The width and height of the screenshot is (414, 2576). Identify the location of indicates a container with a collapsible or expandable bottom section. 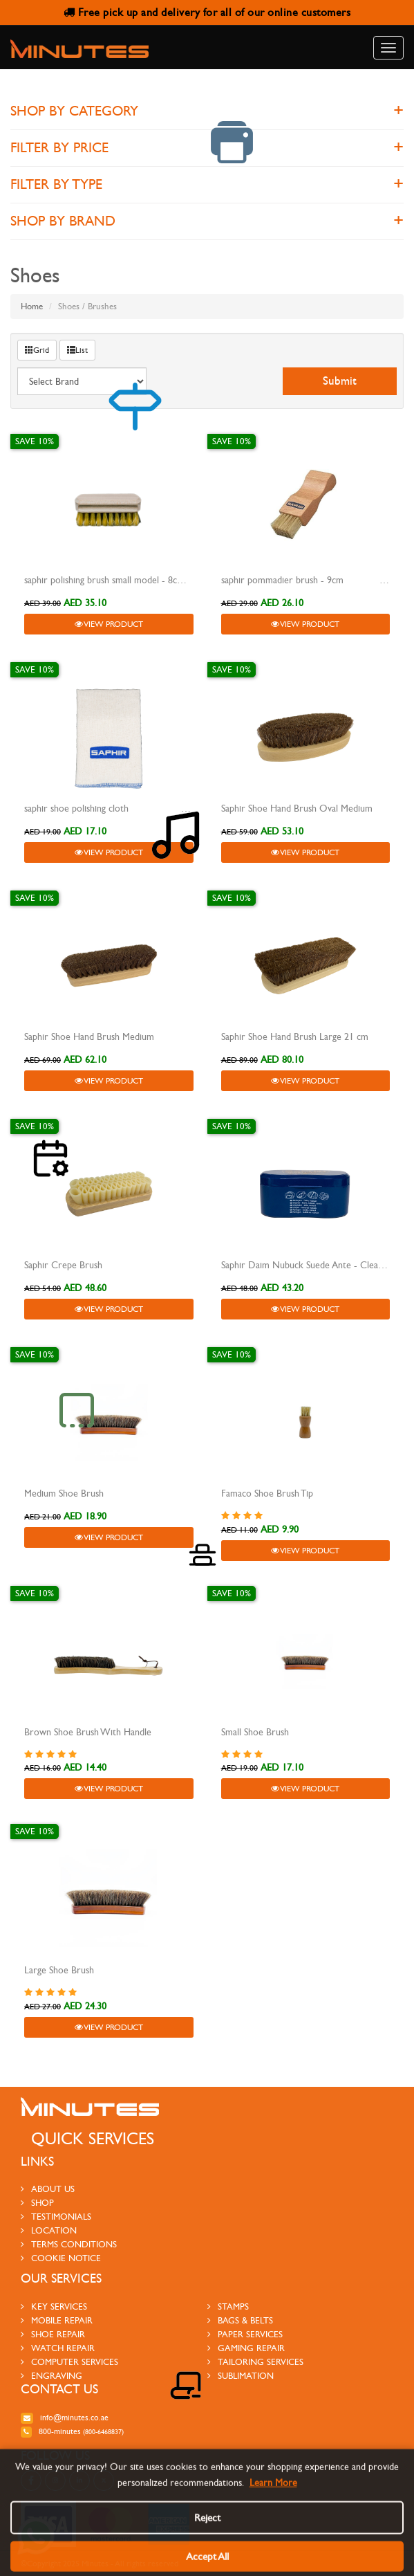
(77, 1410).